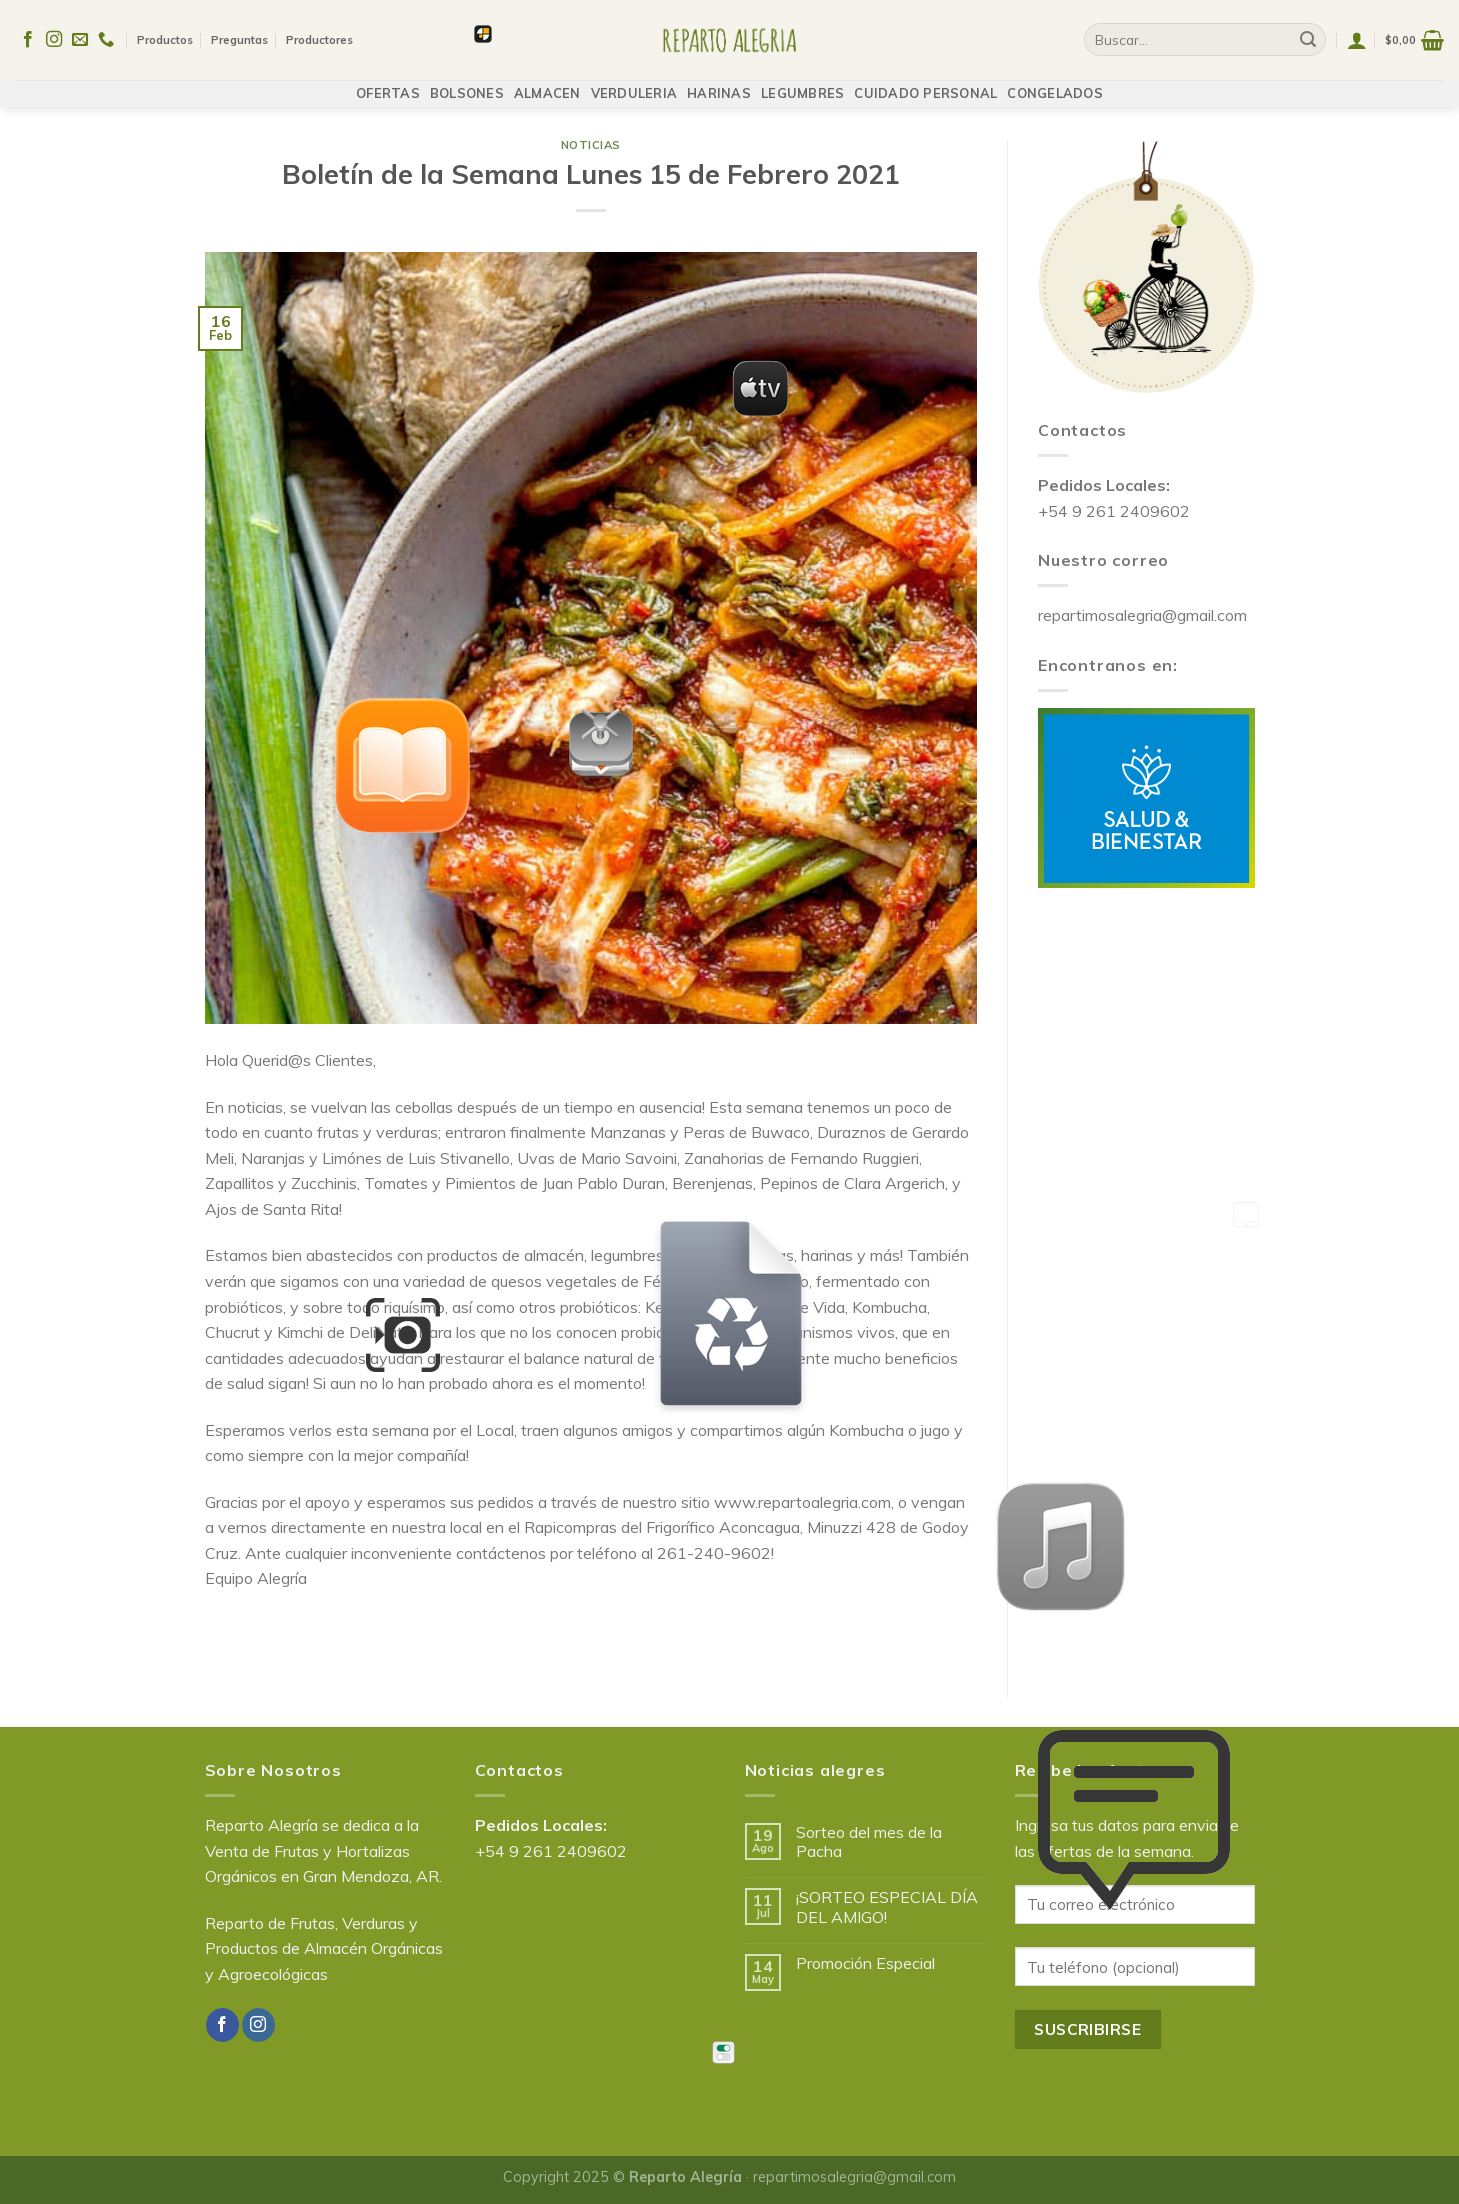  What do you see at coordinates (601, 744) in the screenshot?
I see `open Curtail image compression app` at bounding box center [601, 744].